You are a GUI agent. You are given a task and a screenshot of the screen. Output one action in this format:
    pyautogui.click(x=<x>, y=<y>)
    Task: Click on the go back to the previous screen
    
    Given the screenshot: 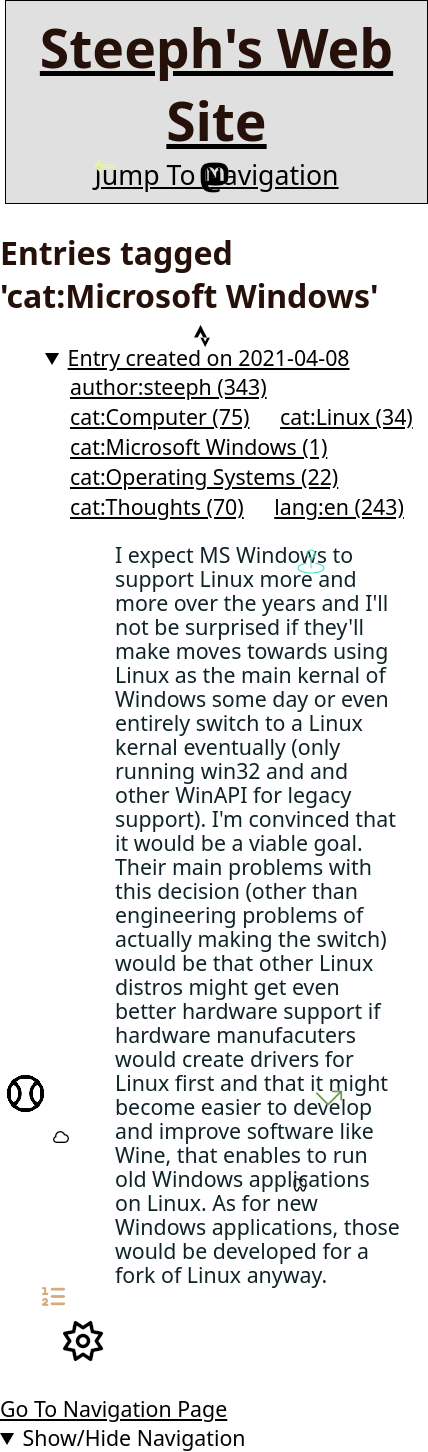 What is the action you would take?
    pyautogui.click(x=105, y=166)
    